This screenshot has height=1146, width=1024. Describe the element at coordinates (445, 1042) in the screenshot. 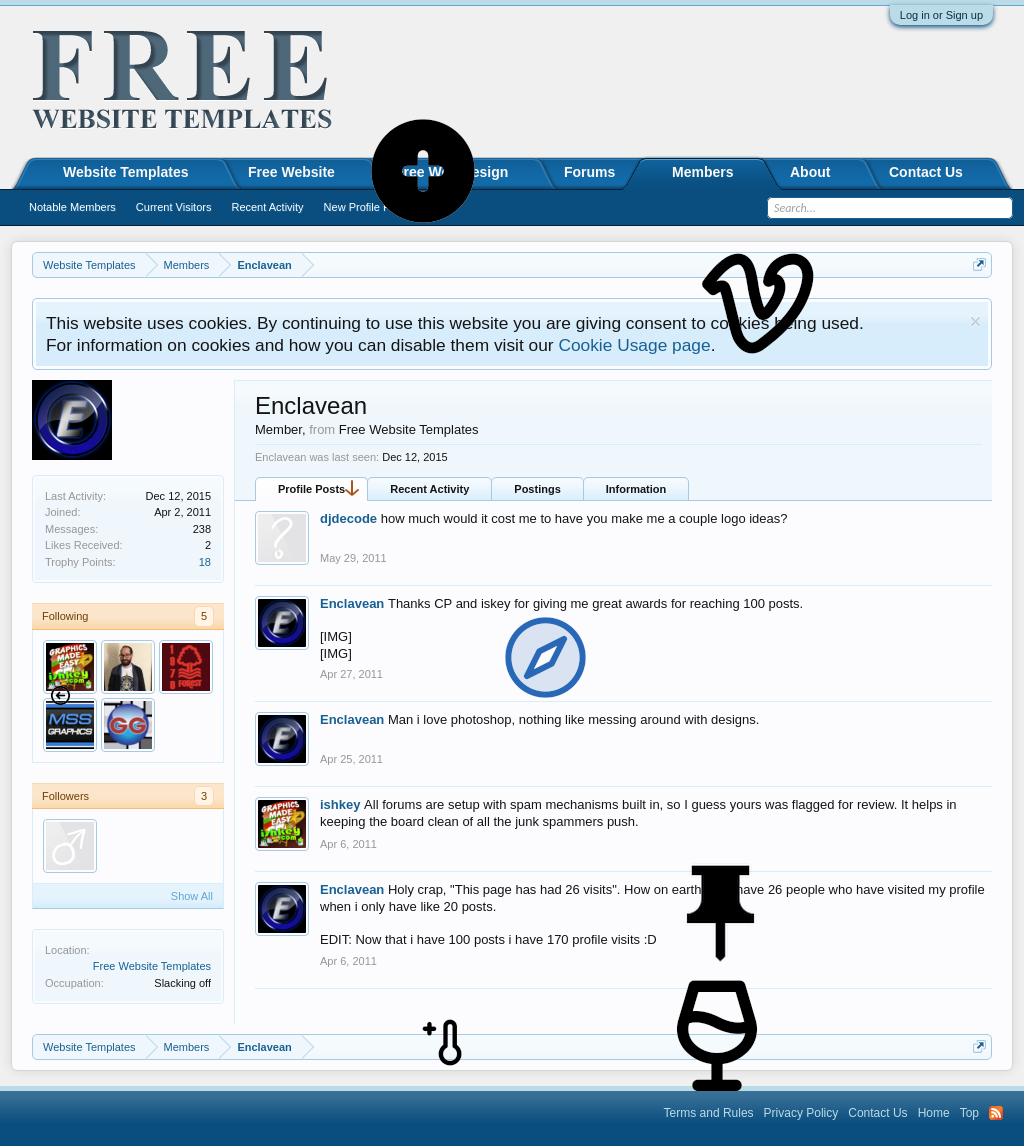

I see `increase temperature setting` at that location.